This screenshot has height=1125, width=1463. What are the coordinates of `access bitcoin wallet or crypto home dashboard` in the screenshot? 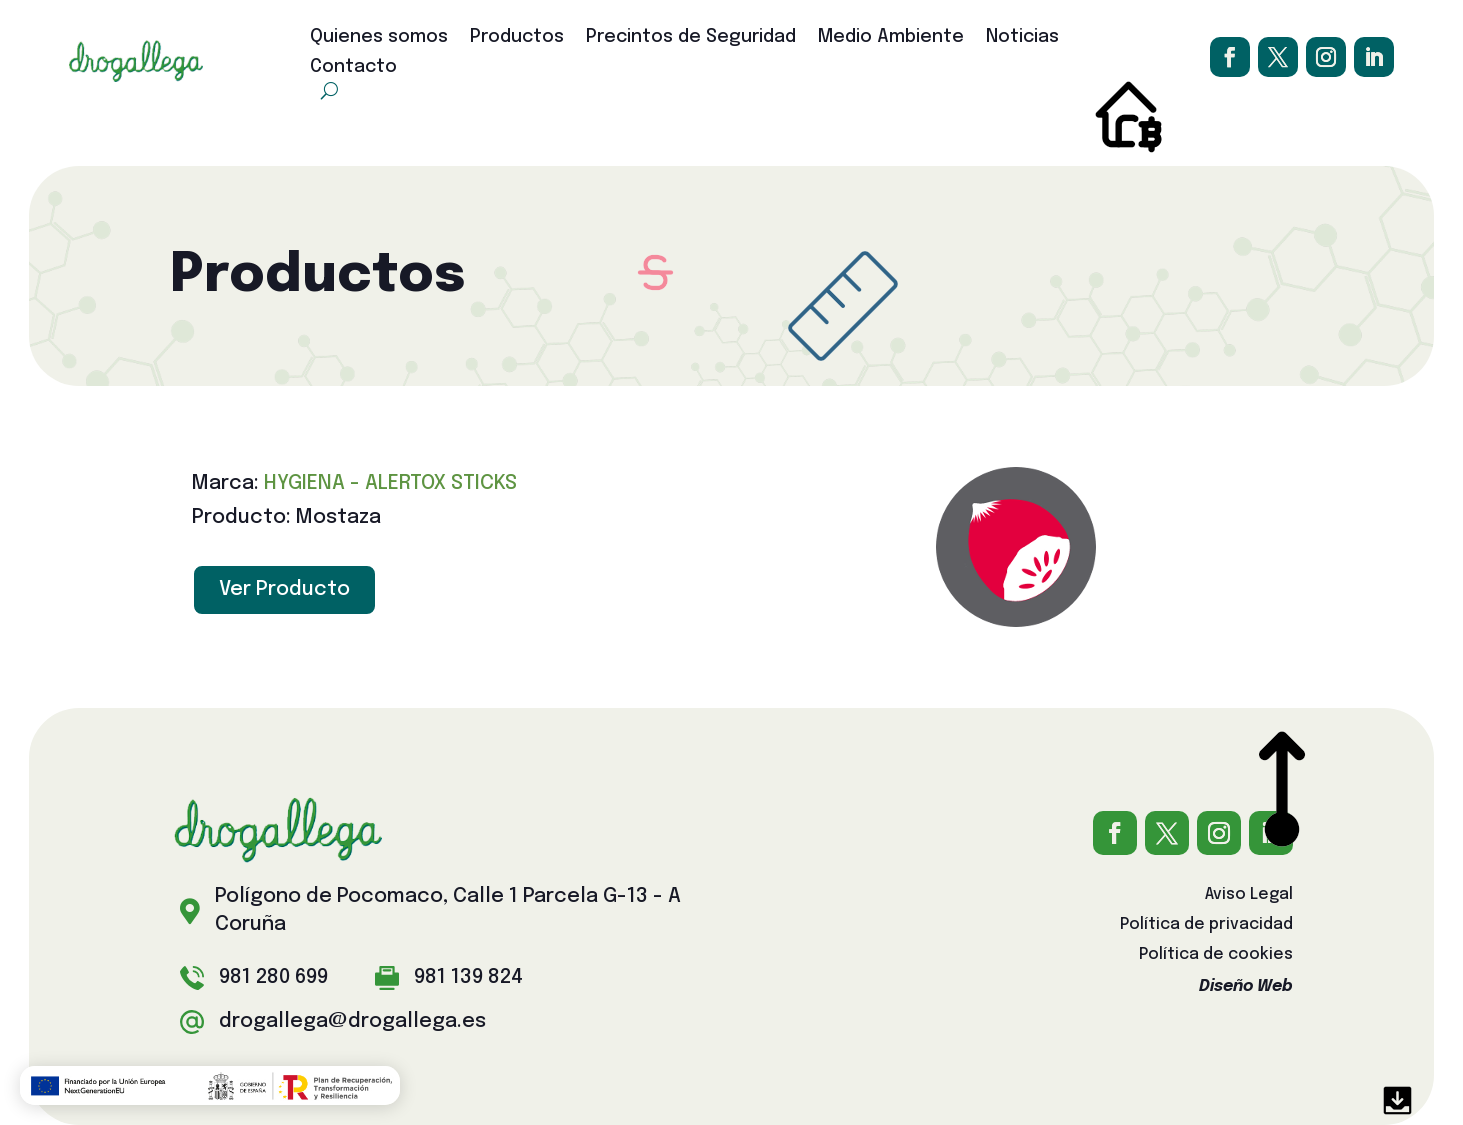 It's located at (1128, 114).